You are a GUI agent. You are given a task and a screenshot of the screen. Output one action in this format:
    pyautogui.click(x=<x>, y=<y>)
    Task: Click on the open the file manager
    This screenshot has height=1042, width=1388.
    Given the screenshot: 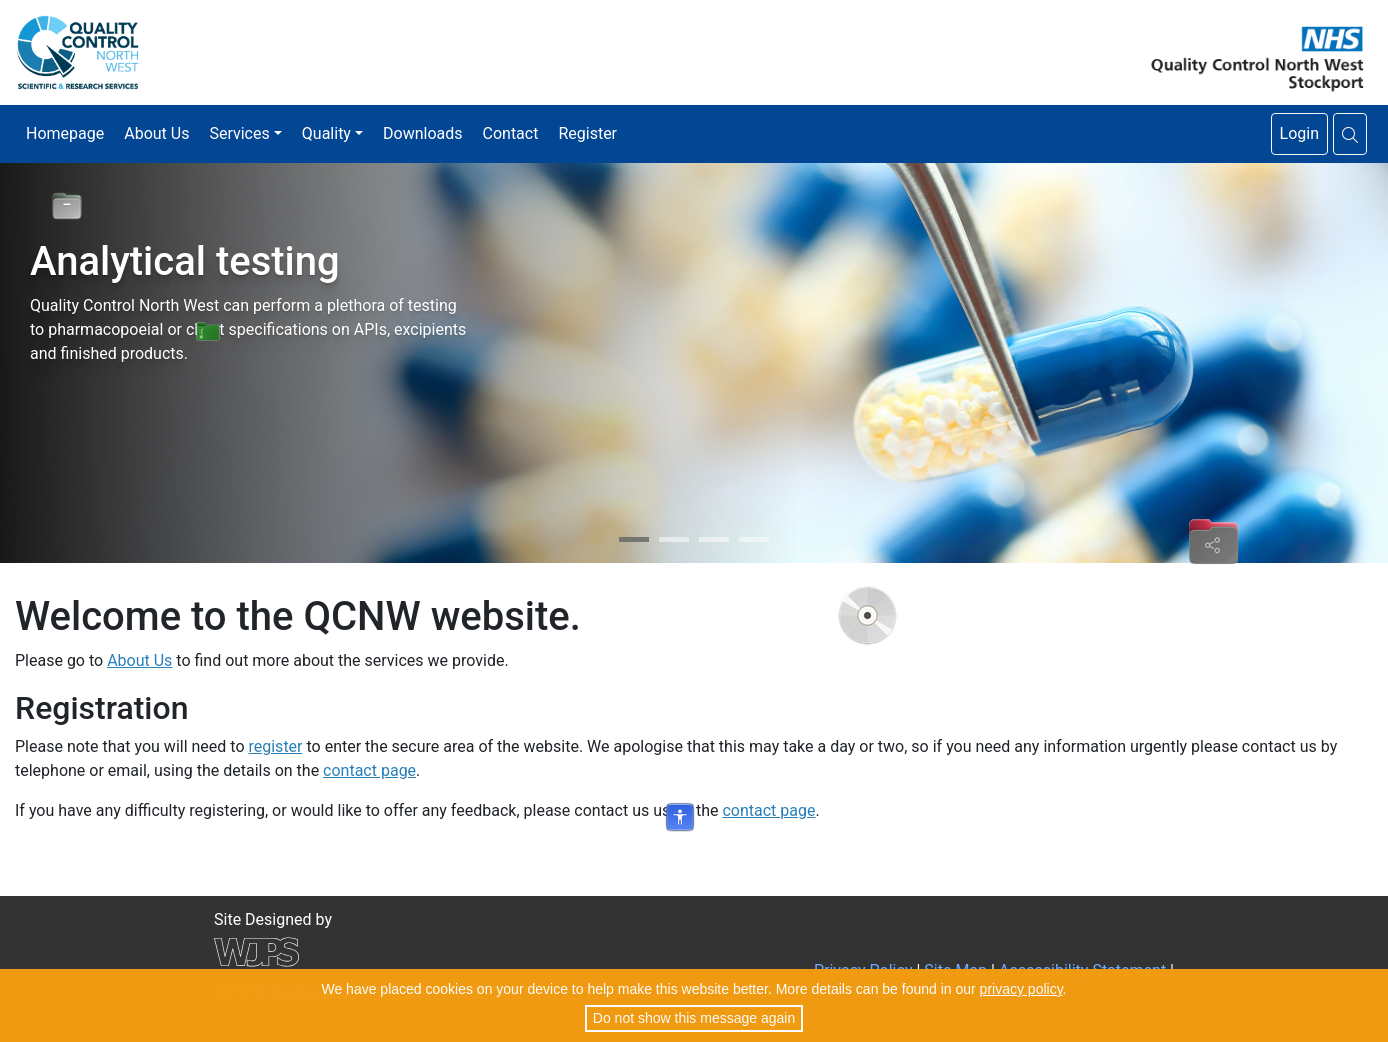 What is the action you would take?
    pyautogui.click(x=67, y=206)
    